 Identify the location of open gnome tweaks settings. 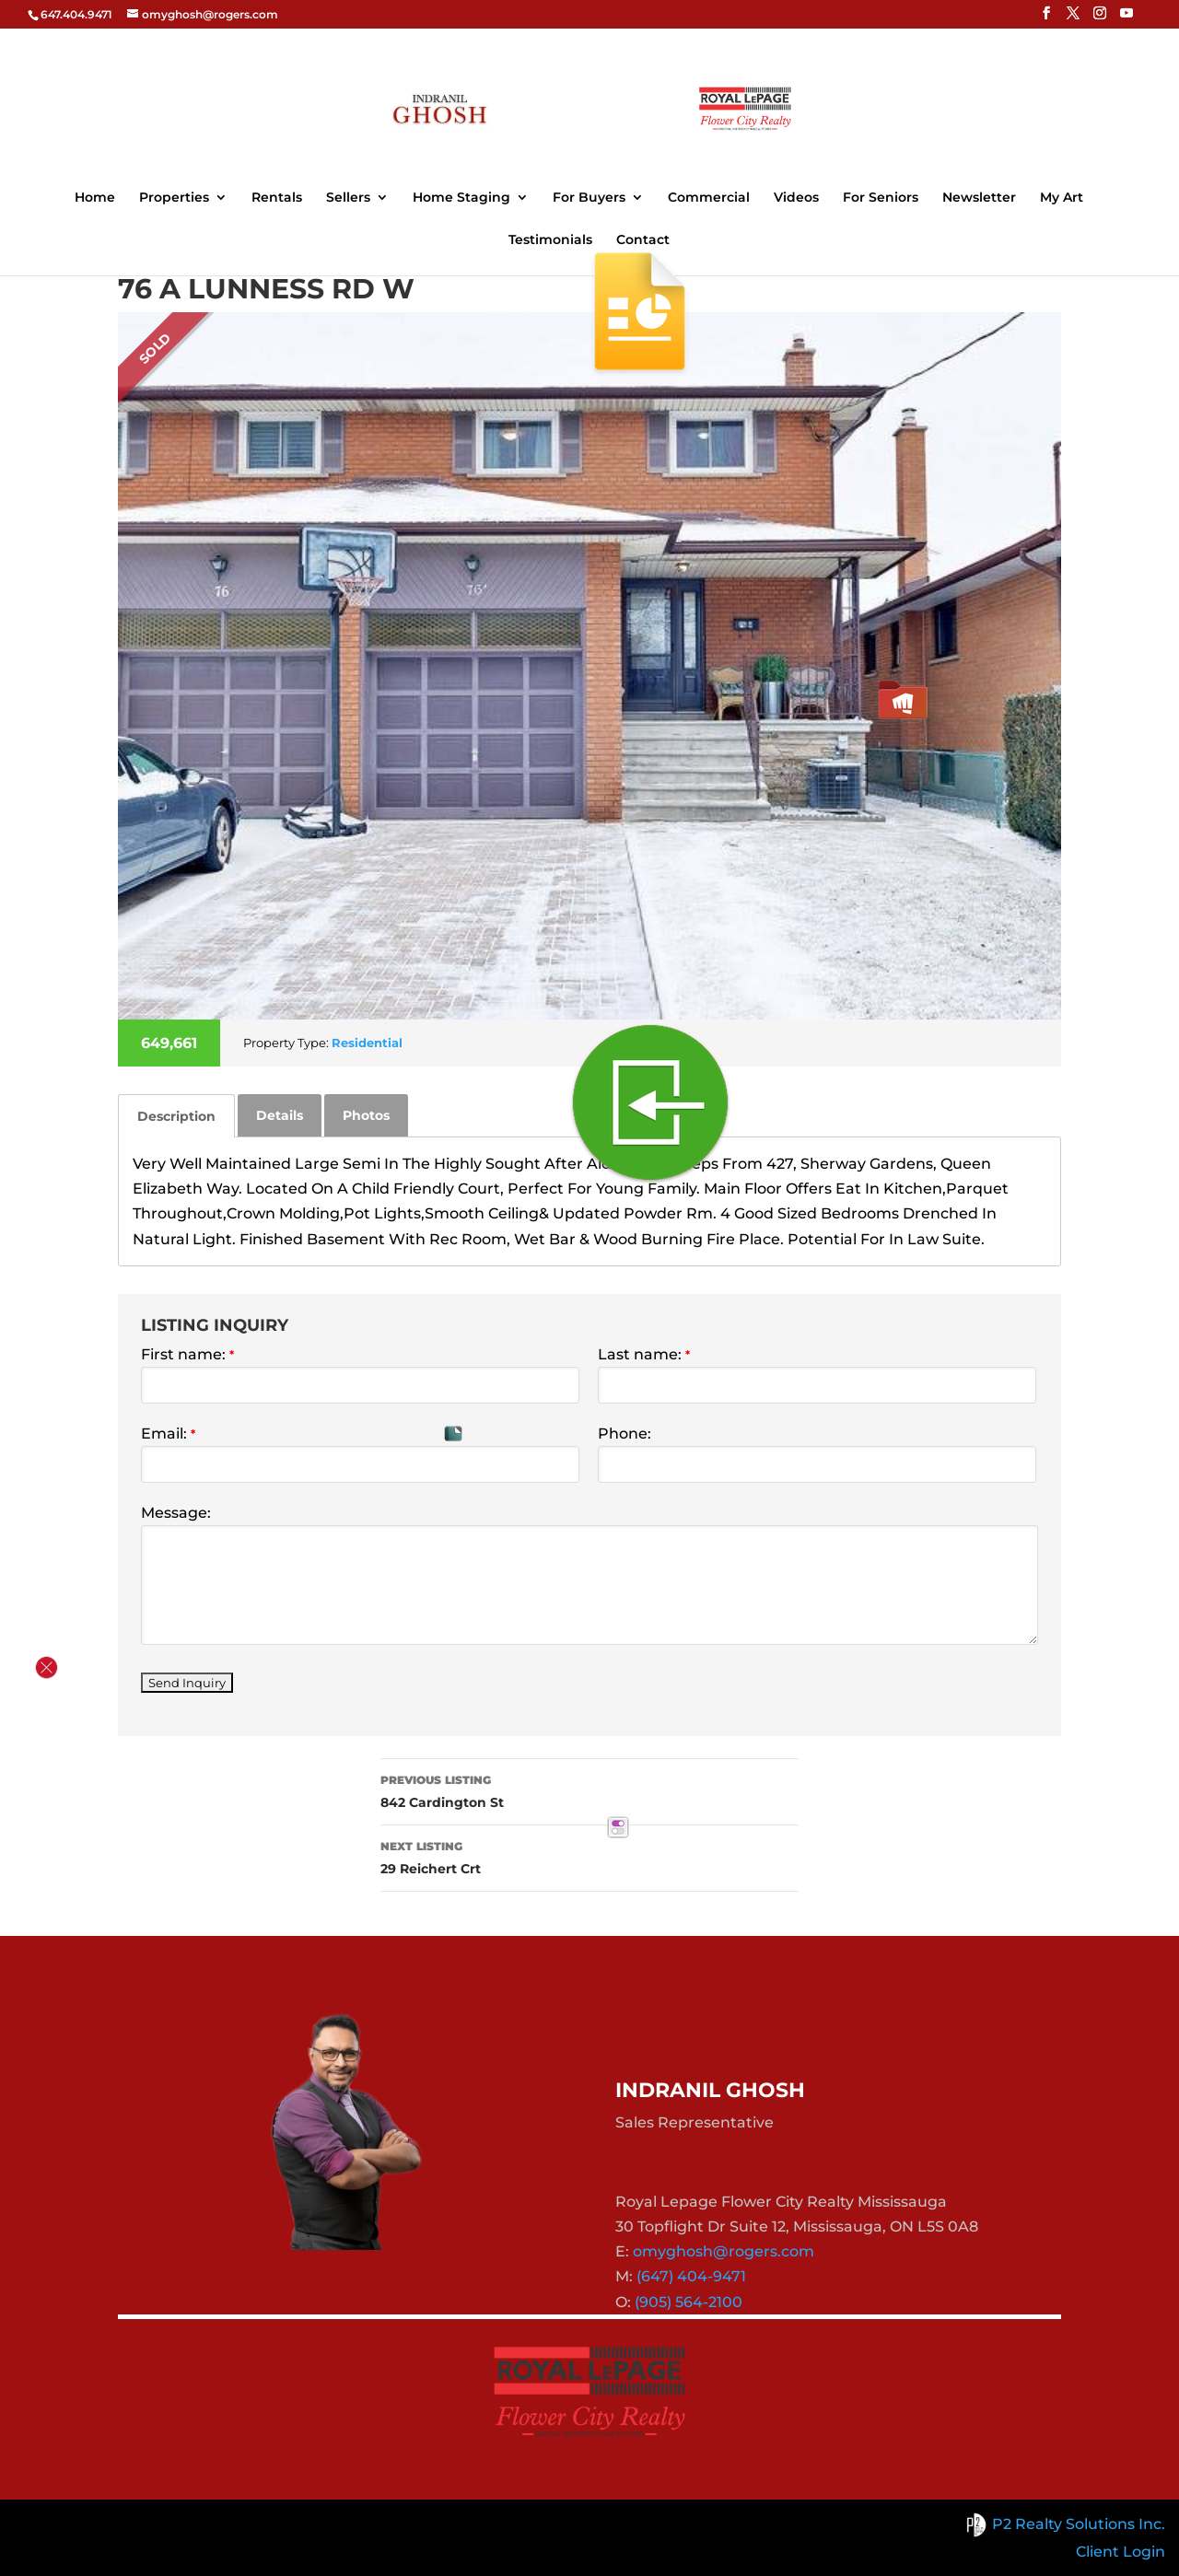
(618, 1827).